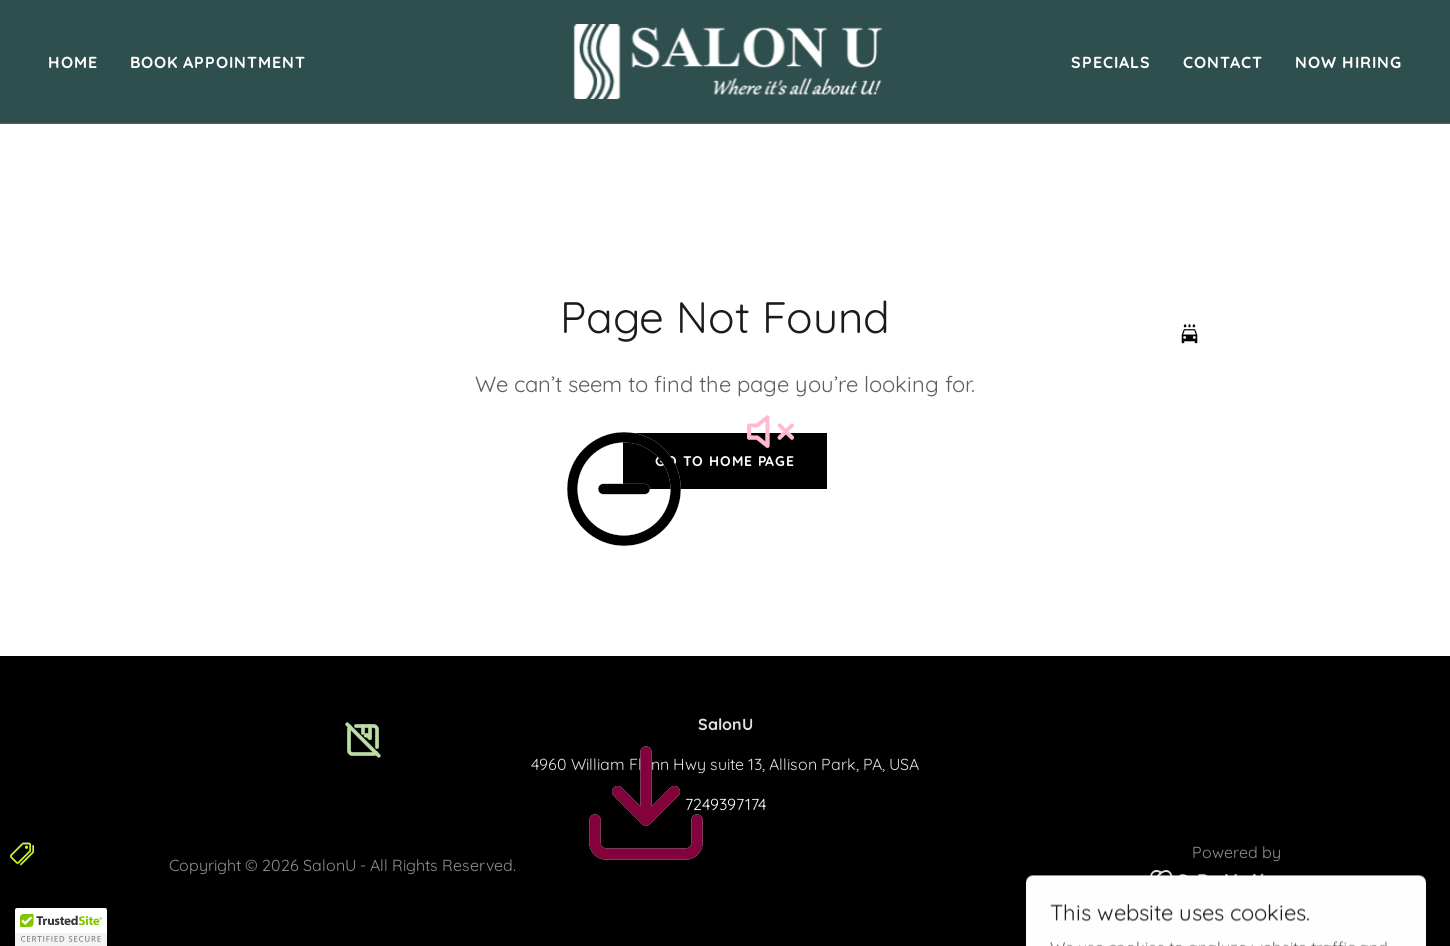 This screenshot has height=946, width=1450. Describe the element at coordinates (363, 740) in the screenshot. I see `album or collection unavailable` at that location.